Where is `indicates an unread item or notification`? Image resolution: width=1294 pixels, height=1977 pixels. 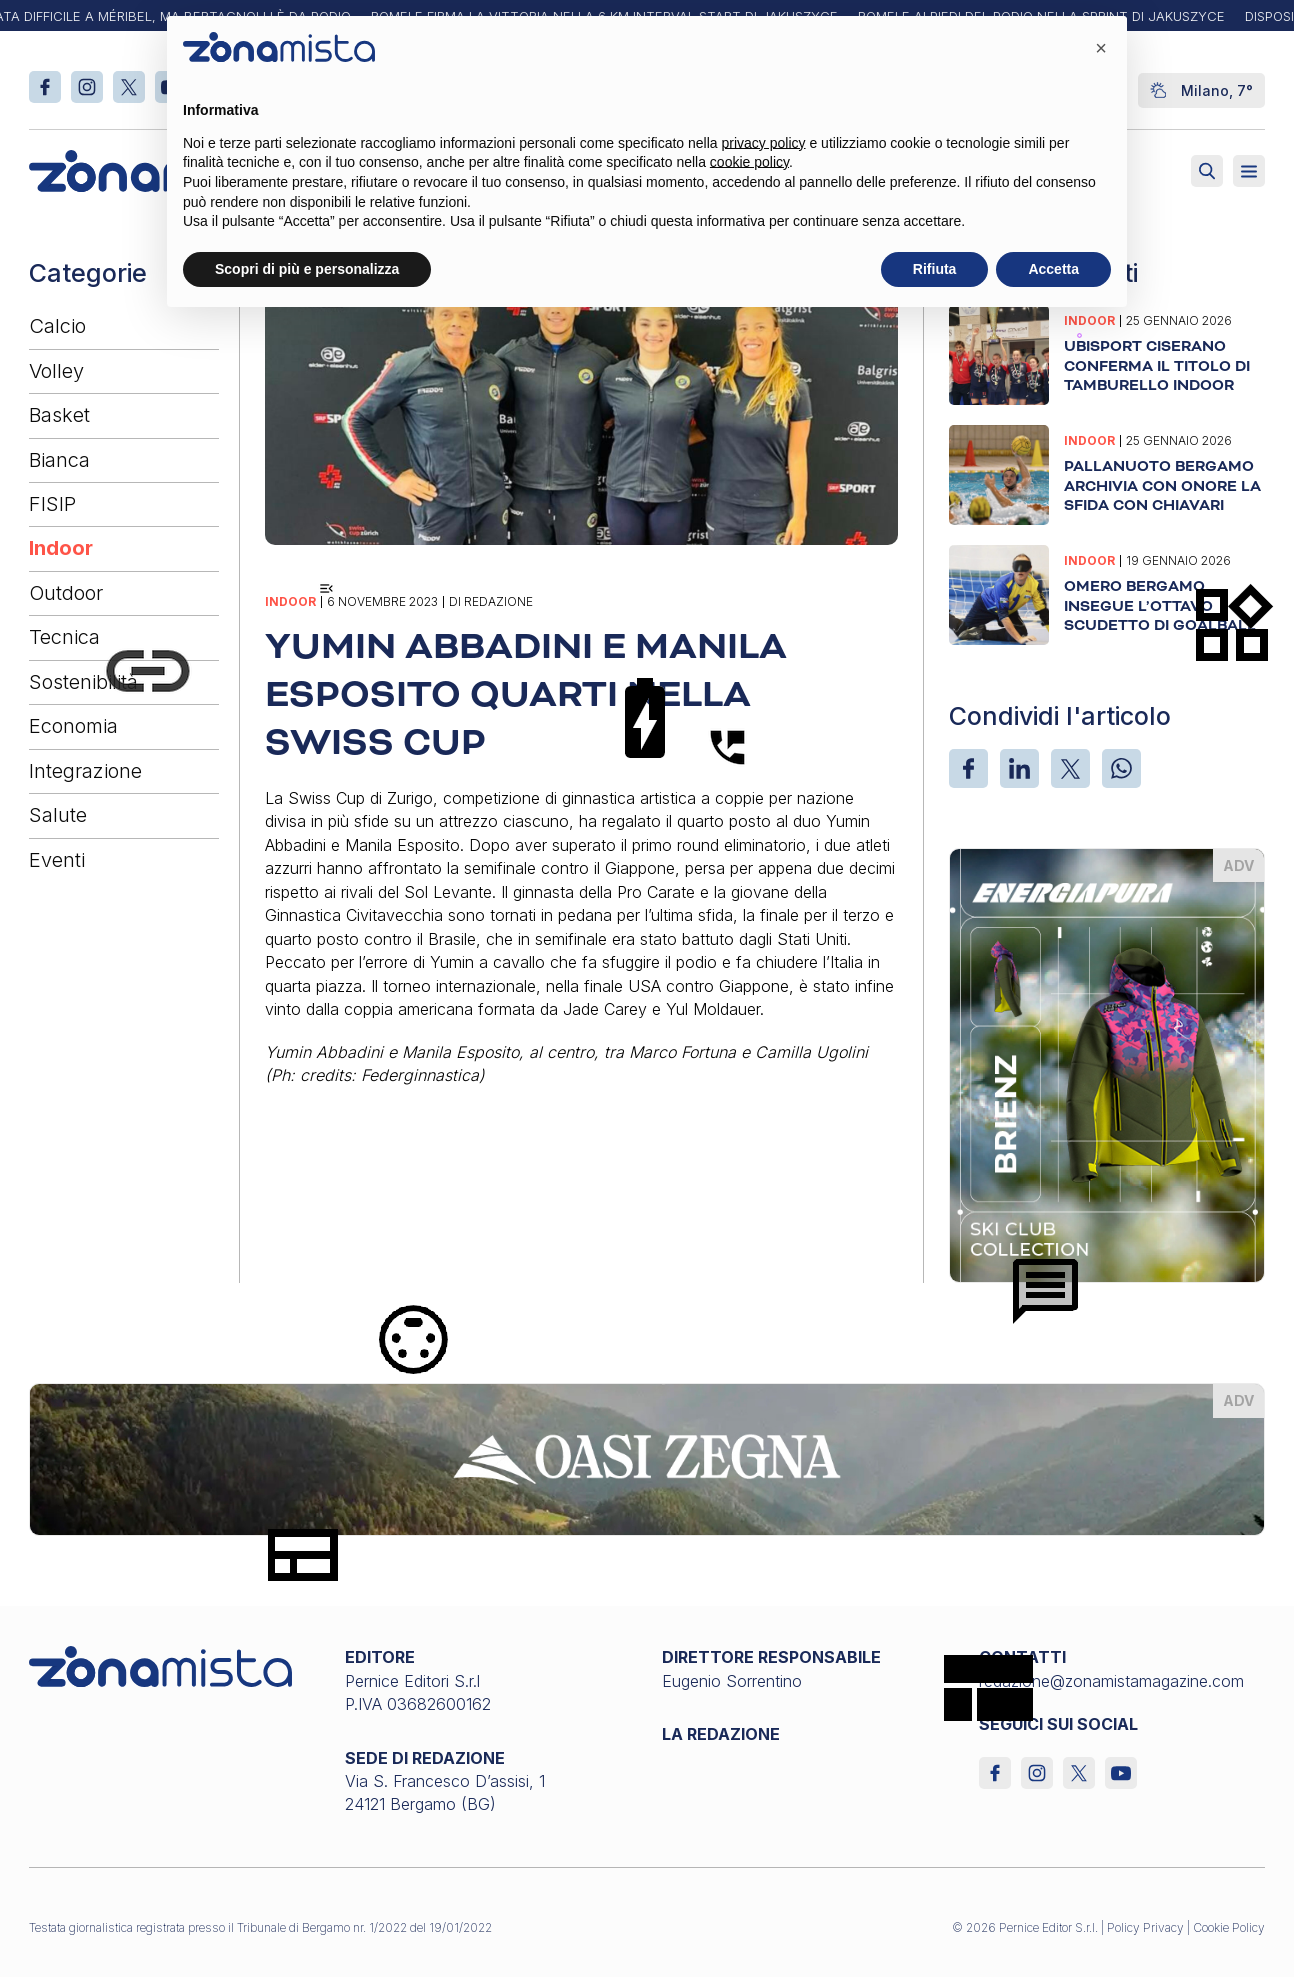 indicates an unread item or notification is located at coordinates (1079, 335).